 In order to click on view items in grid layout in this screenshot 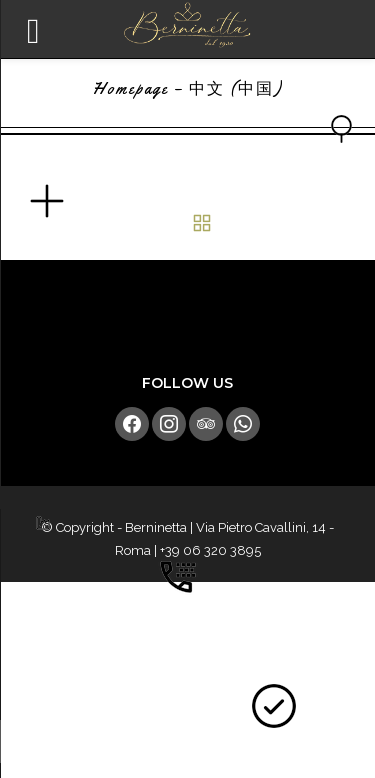, I will do `click(202, 223)`.